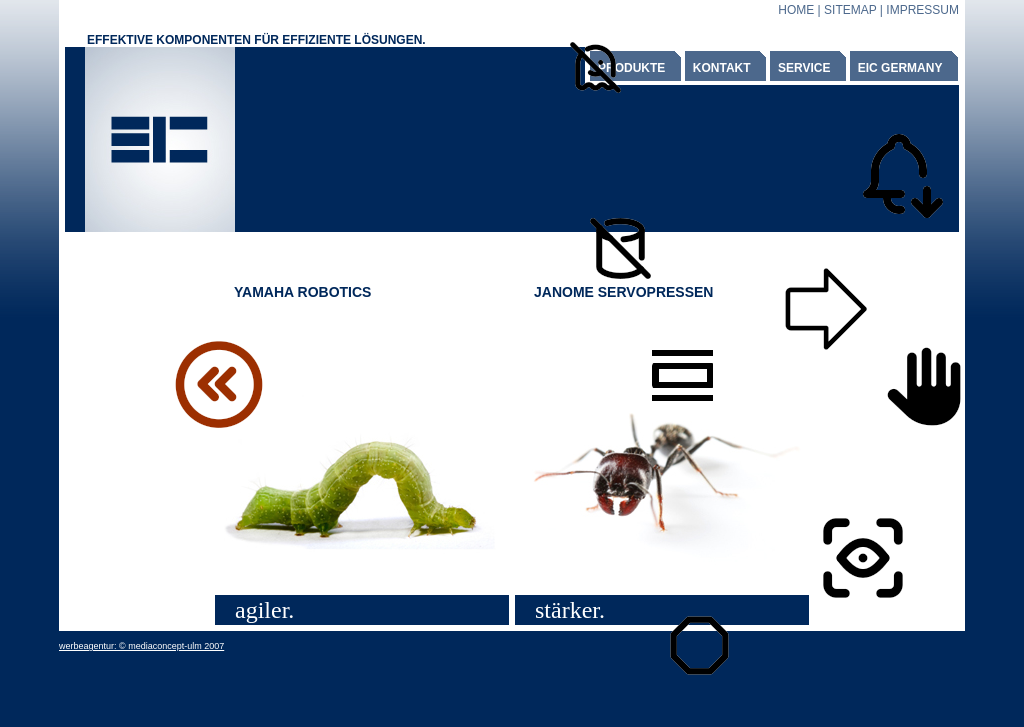 The width and height of the screenshot is (1024, 727). Describe the element at coordinates (863, 558) in the screenshot. I see `scan with eye recognition` at that location.